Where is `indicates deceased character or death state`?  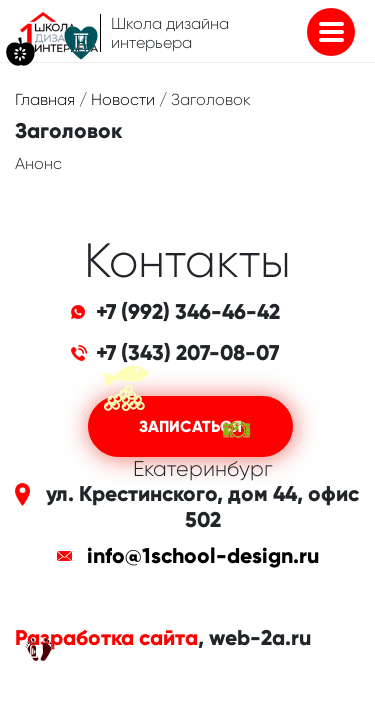
indicates deceased character or death state is located at coordinates (39, 649).